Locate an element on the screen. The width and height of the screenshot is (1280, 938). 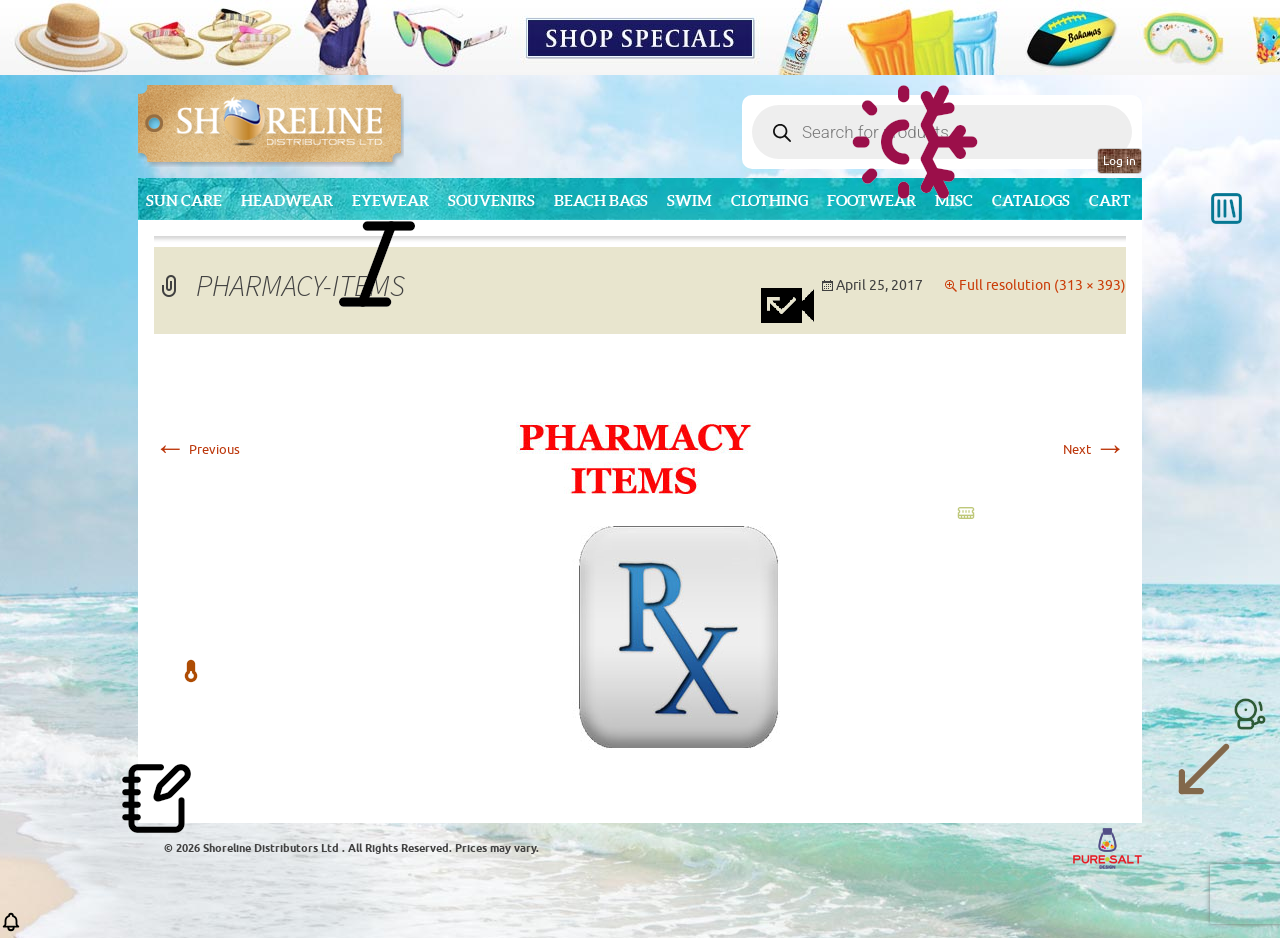
indicates low temperature reading is located at coordinates (191, 671).